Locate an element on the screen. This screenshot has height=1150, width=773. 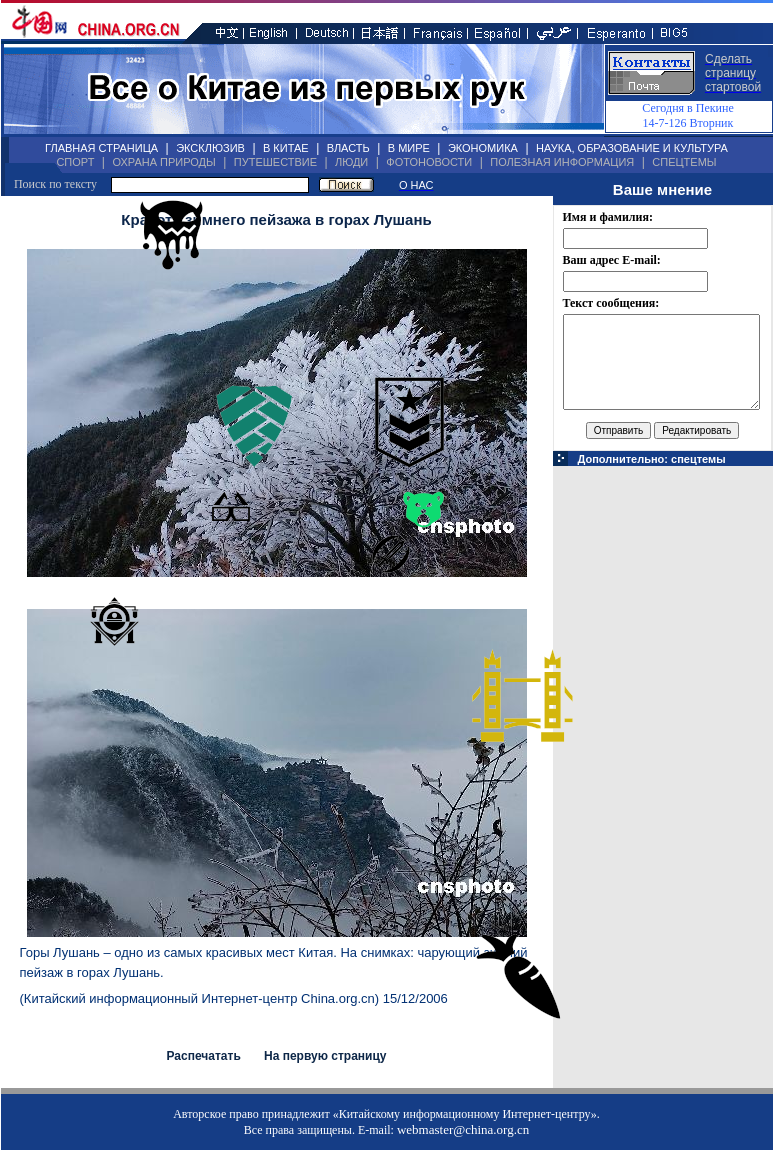
decorative emblem or badge for a game achievement is located at coordinates (114, 621).